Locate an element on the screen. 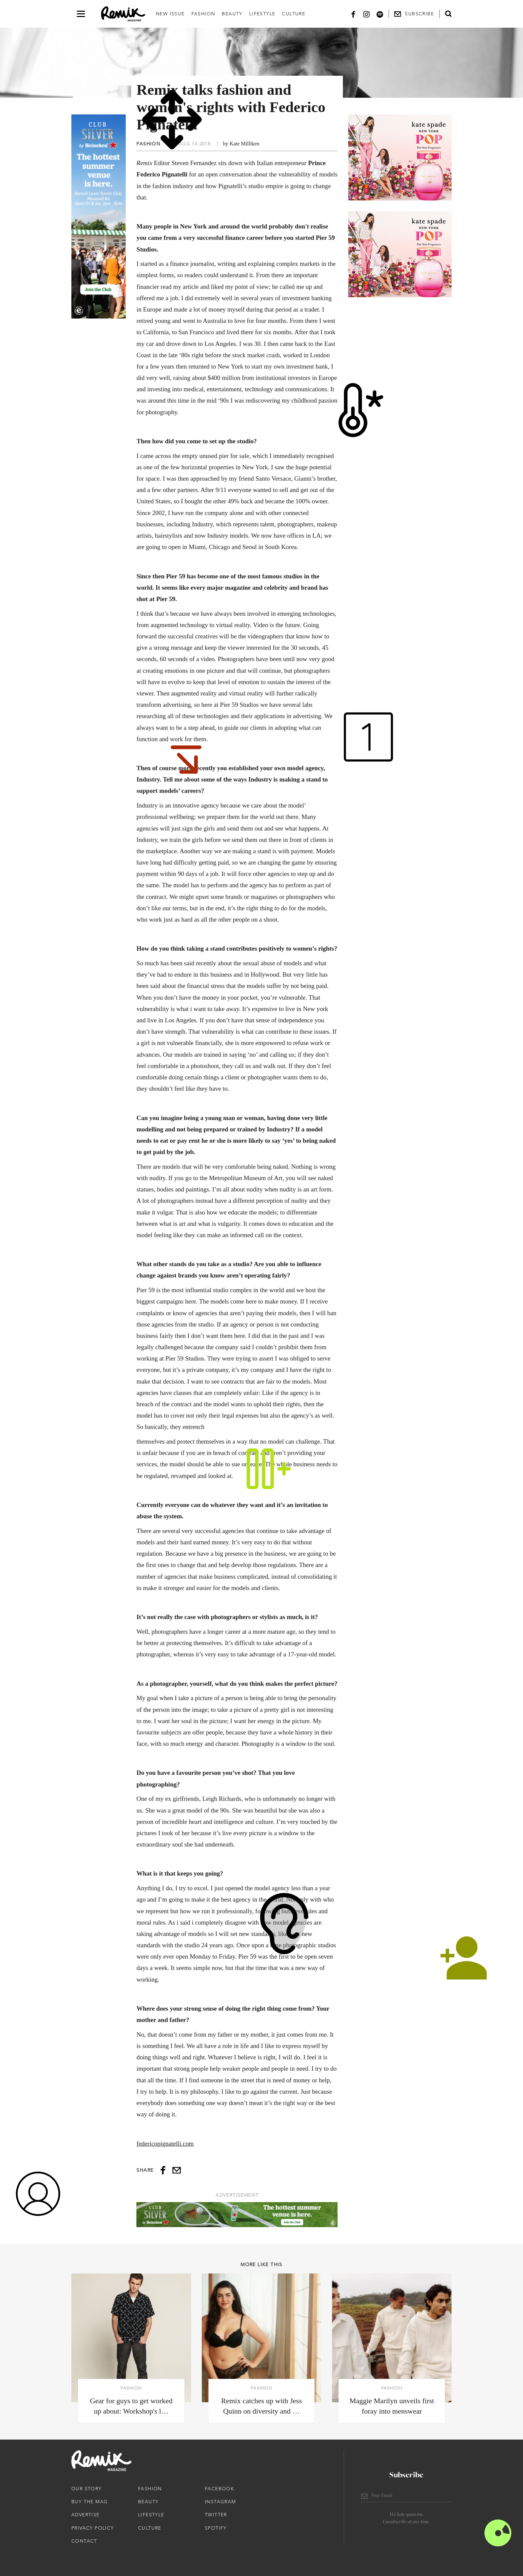 The width and height of the screenshot is (523, 2576). play or access music library is located at coordinates (498, 2533).